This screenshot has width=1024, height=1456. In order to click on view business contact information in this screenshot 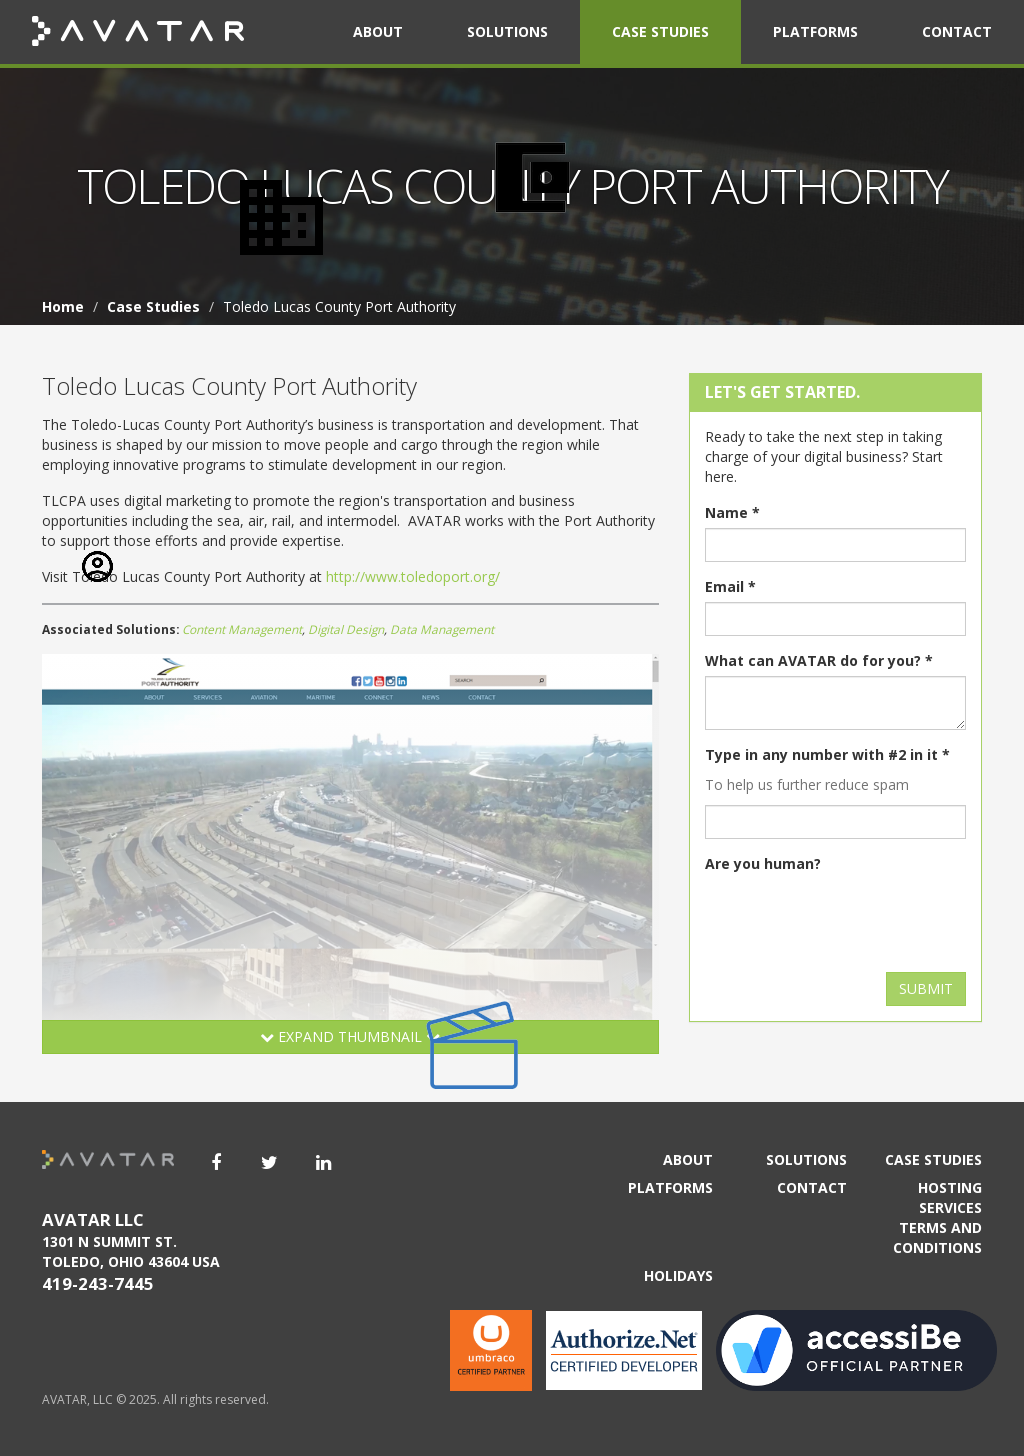, I will do `click(281, 217)`.